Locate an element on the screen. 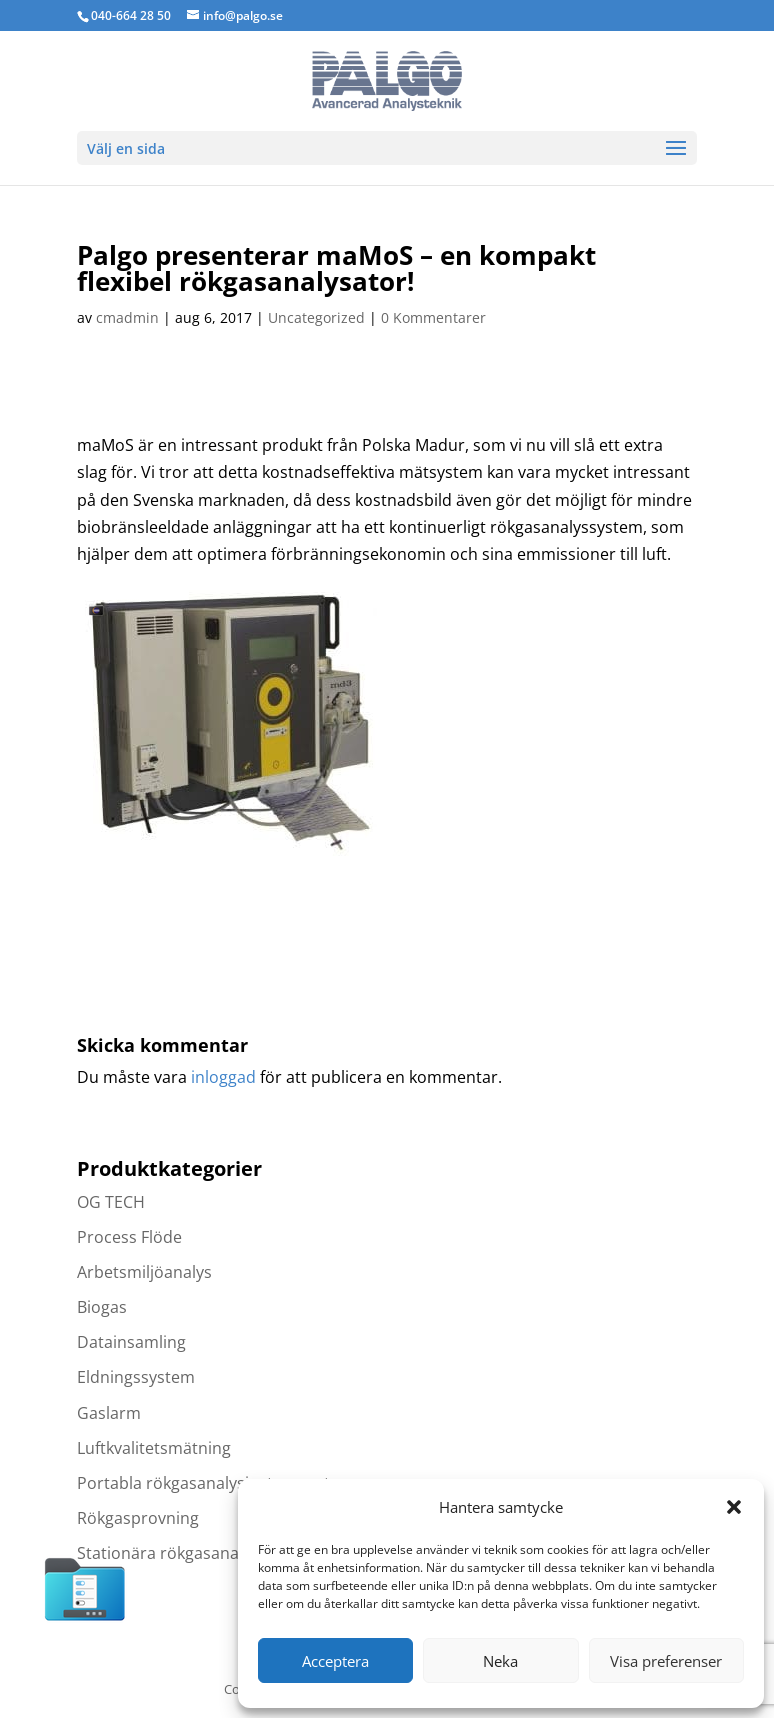  open eclipse IDE project folder is located at coordinates (96, 610).